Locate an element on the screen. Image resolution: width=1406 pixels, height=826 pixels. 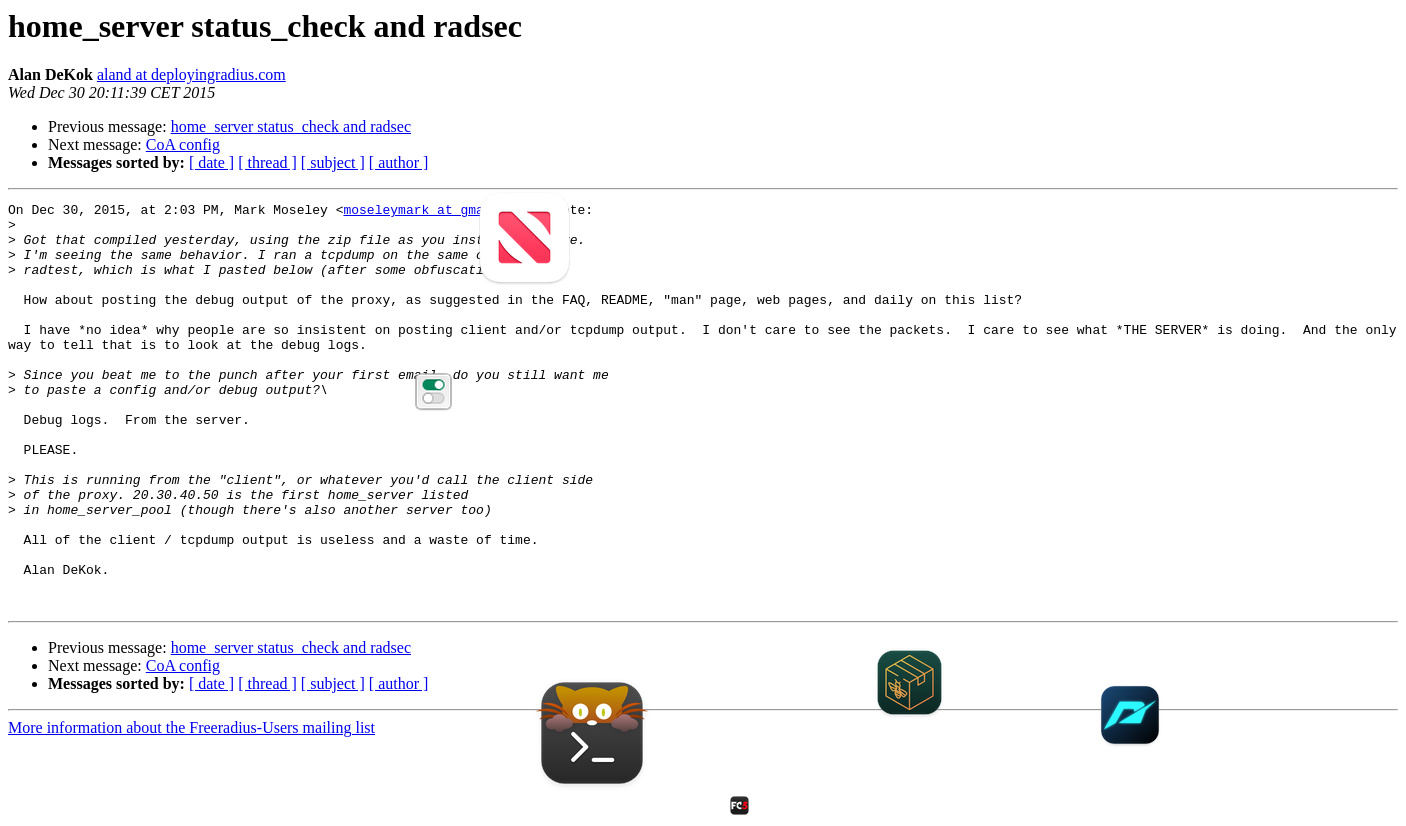
launch far cry 3 game is located at coordinates (739, 805).